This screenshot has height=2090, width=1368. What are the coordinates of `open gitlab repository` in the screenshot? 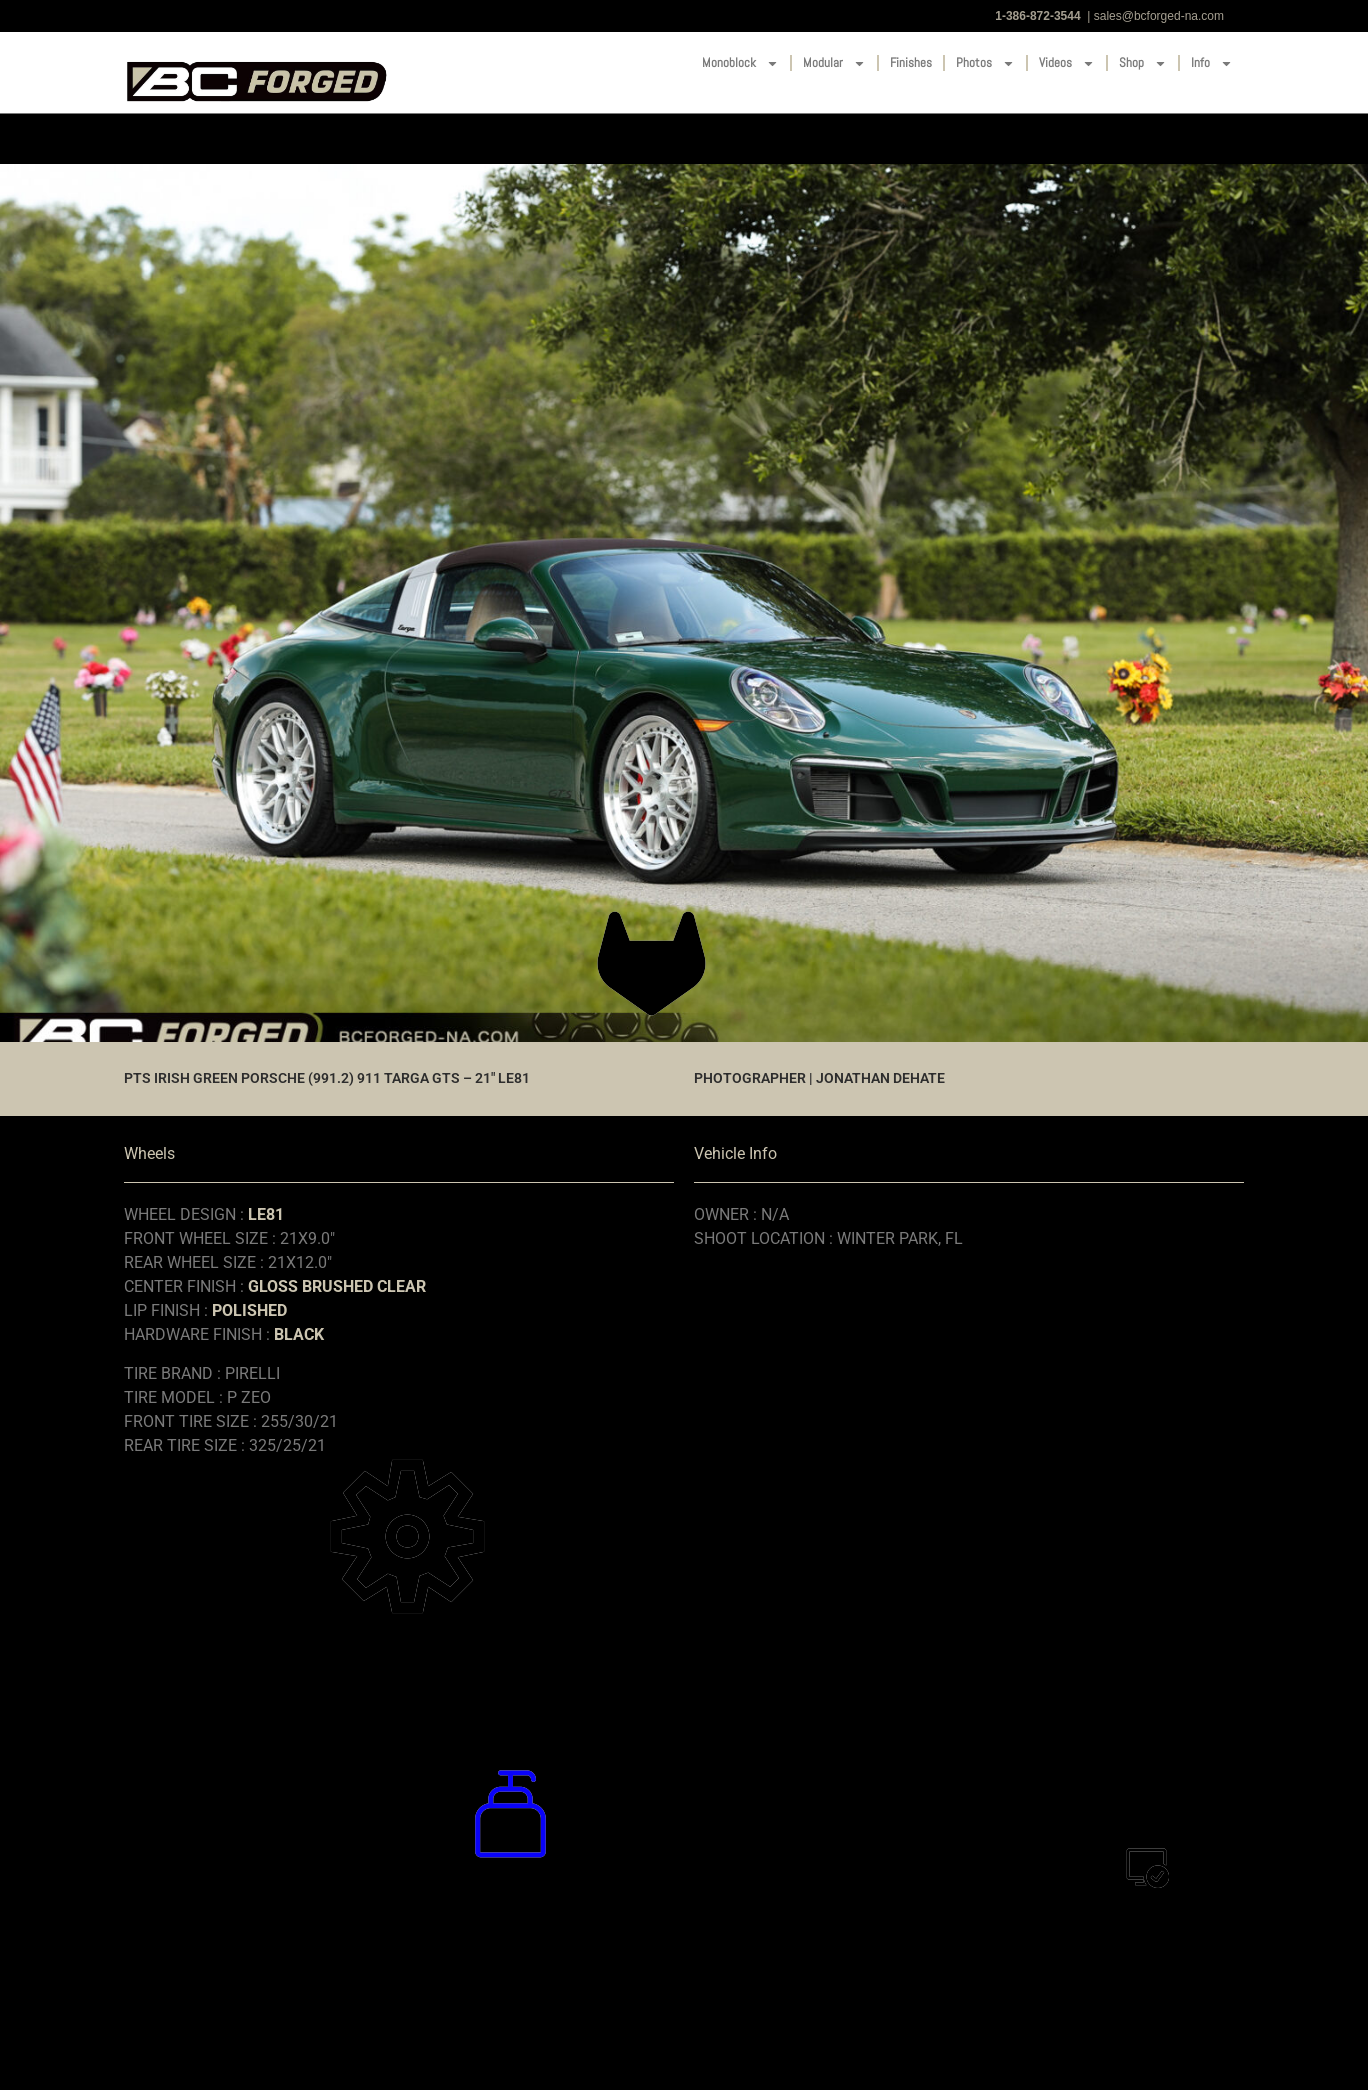 It's located at (651, 961).